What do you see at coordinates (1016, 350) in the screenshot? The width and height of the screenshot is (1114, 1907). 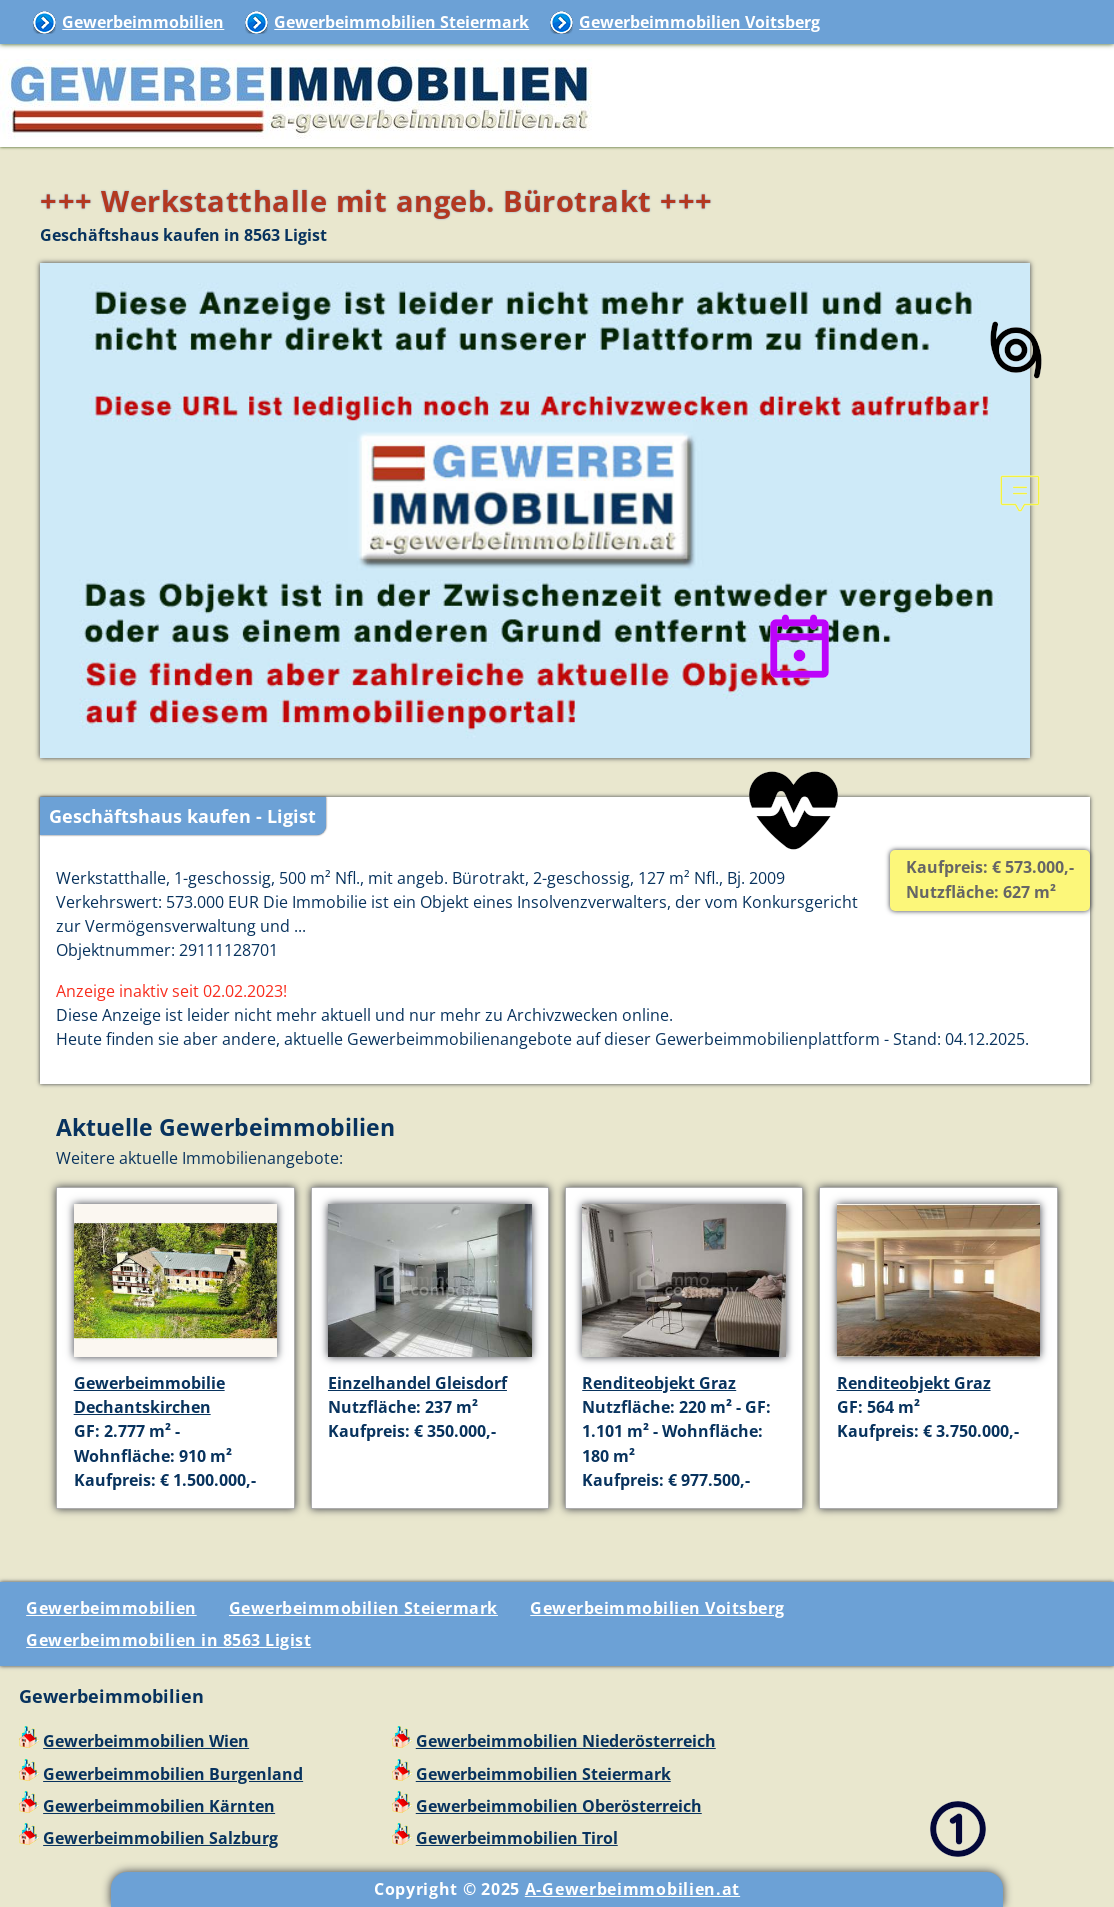 I see `indicates stormy or severe weather conditions` at bounding box center [1016, 350].